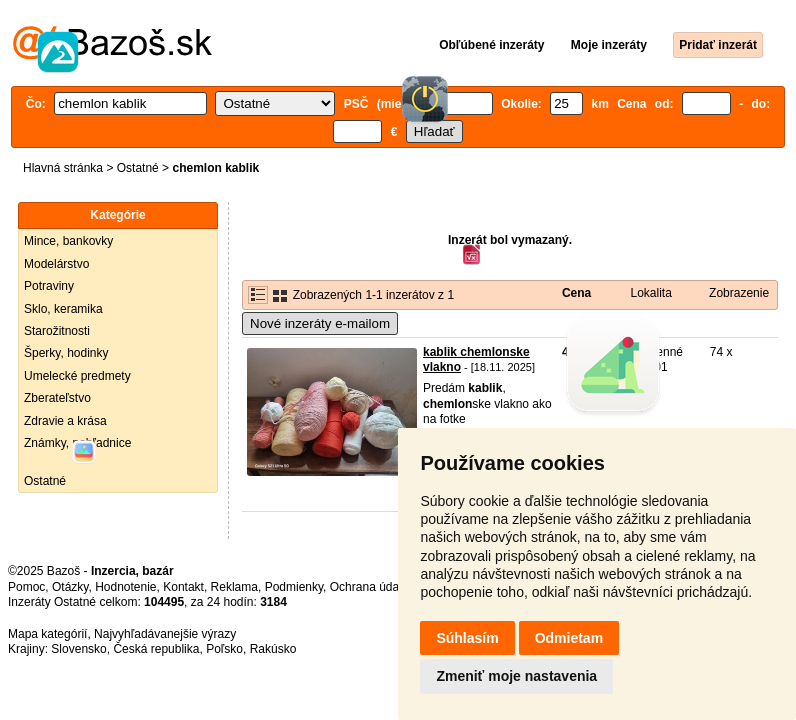  Describe the element at coordinates (58, 52) in the screenshot. I see `launch Two Point Hospital game` at that location.